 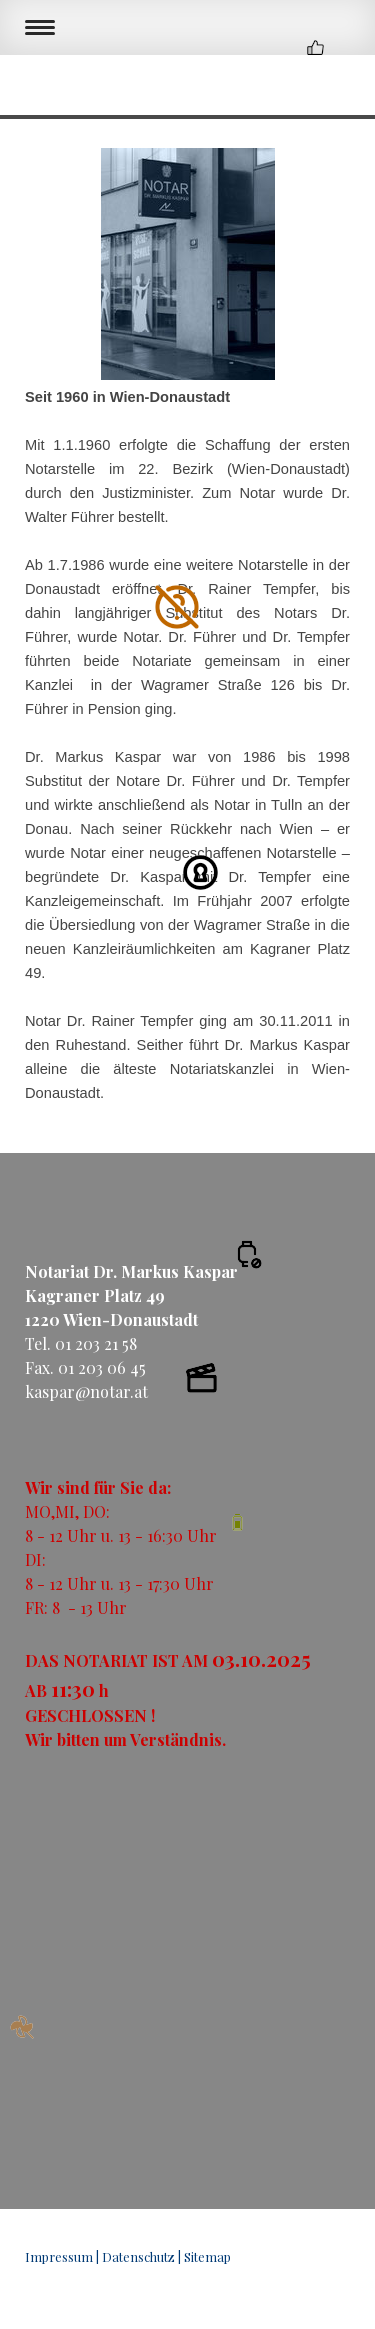 I want to click on decorative or playful element indicating a fun/casual feature, so click(x=22, y=2027).